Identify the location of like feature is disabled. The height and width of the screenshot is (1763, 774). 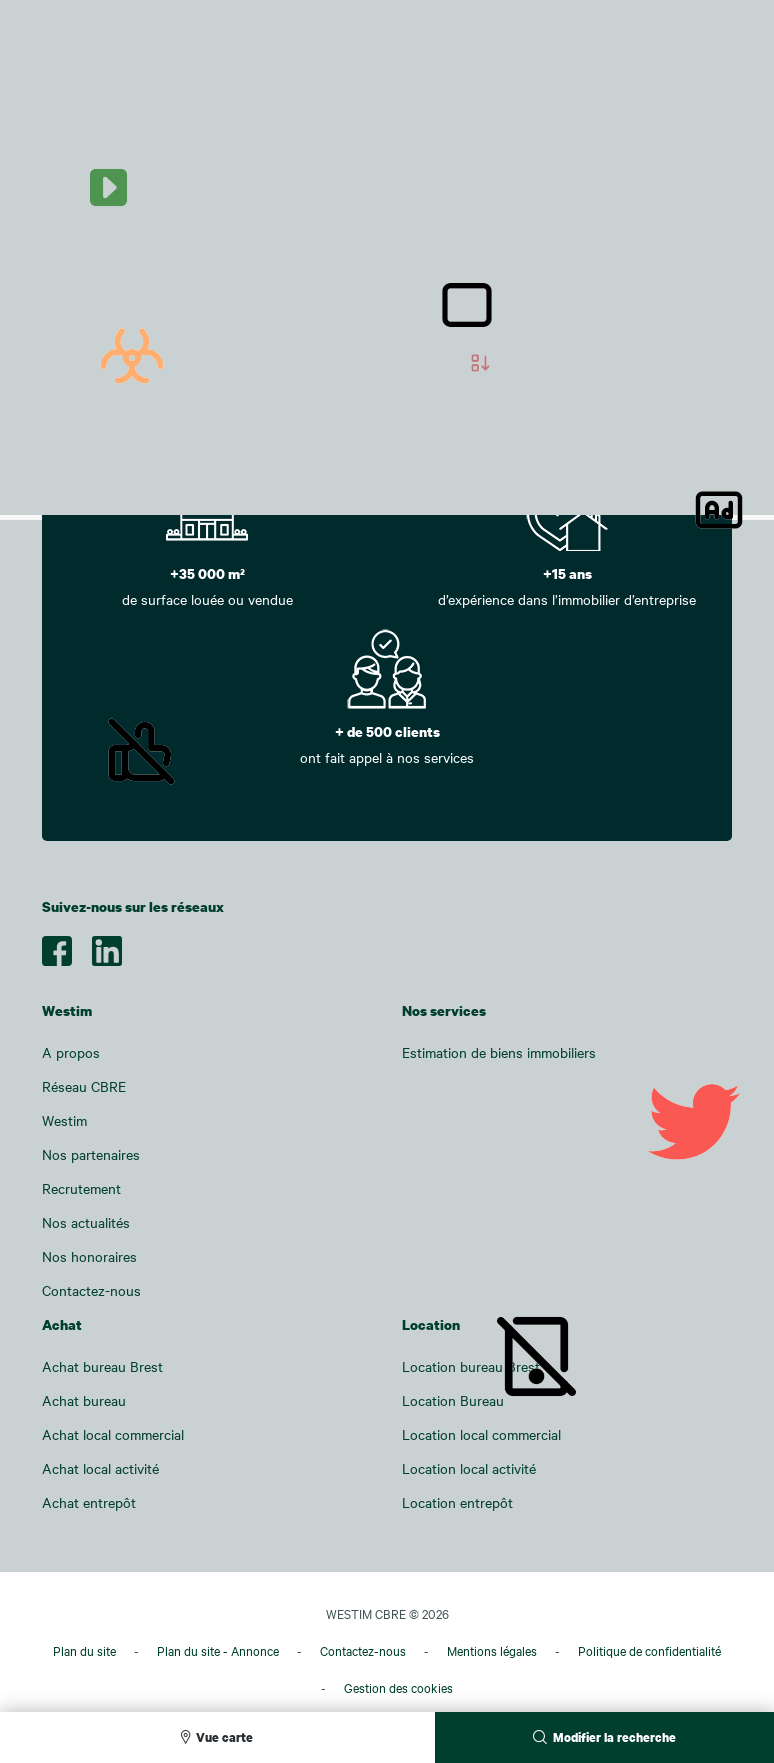
(141, 751).